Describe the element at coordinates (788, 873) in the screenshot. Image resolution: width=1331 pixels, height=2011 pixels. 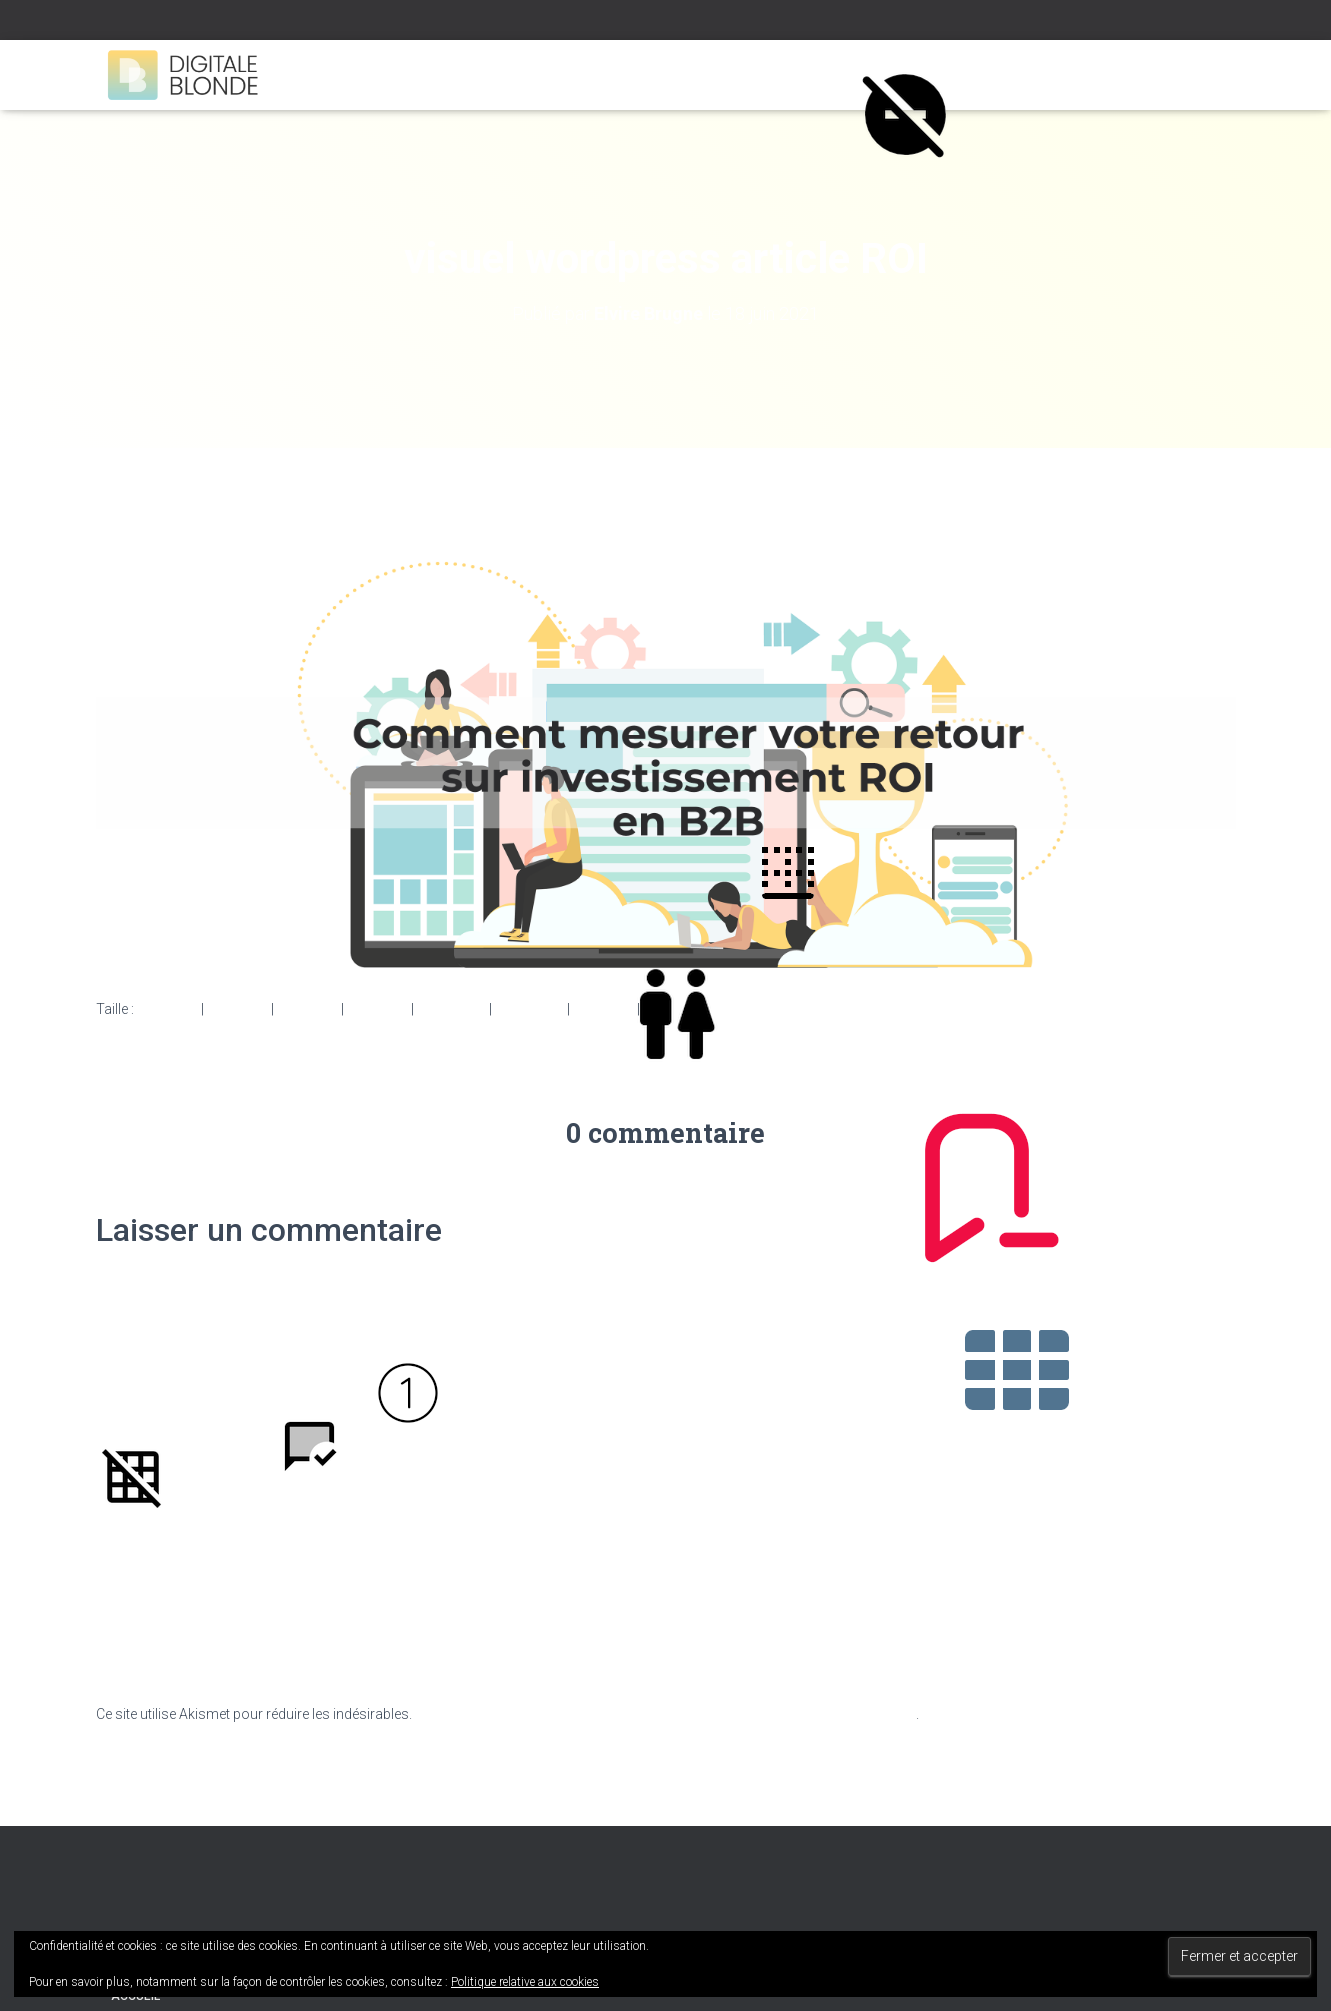
I see `apply bottom border to selected cells` at that location.